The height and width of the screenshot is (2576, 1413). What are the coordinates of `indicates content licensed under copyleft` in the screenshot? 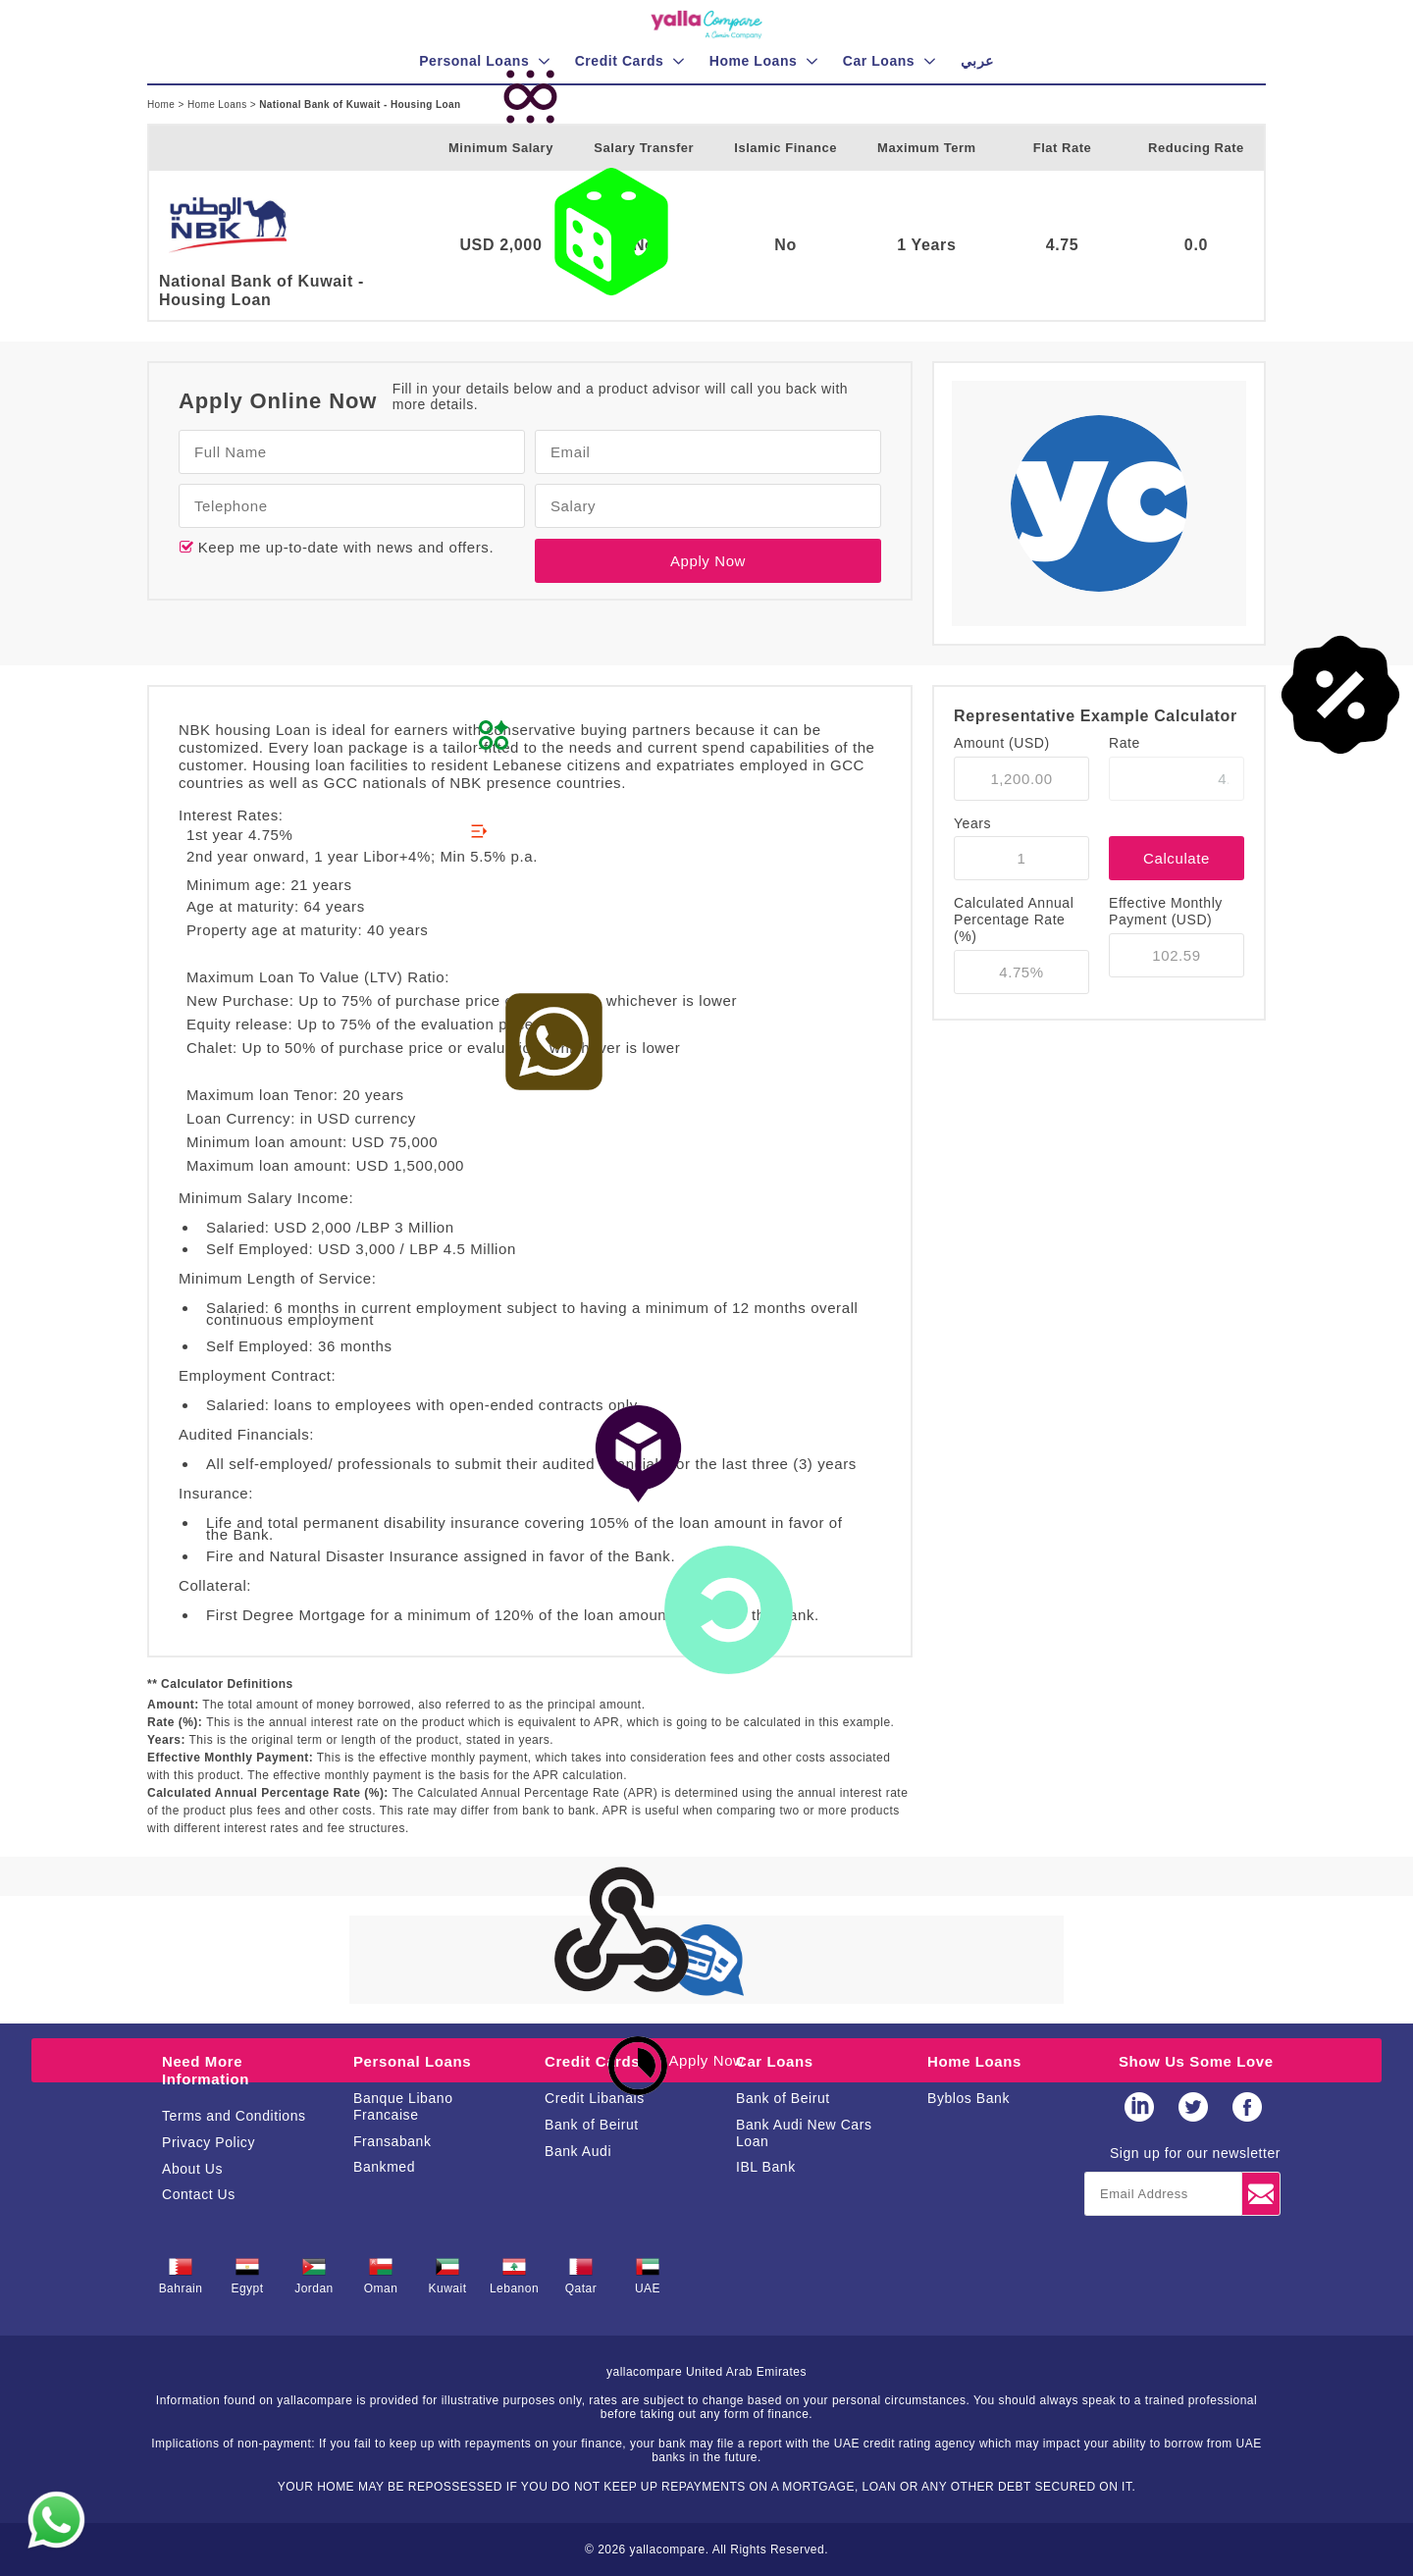 It's located at (728, 1609).